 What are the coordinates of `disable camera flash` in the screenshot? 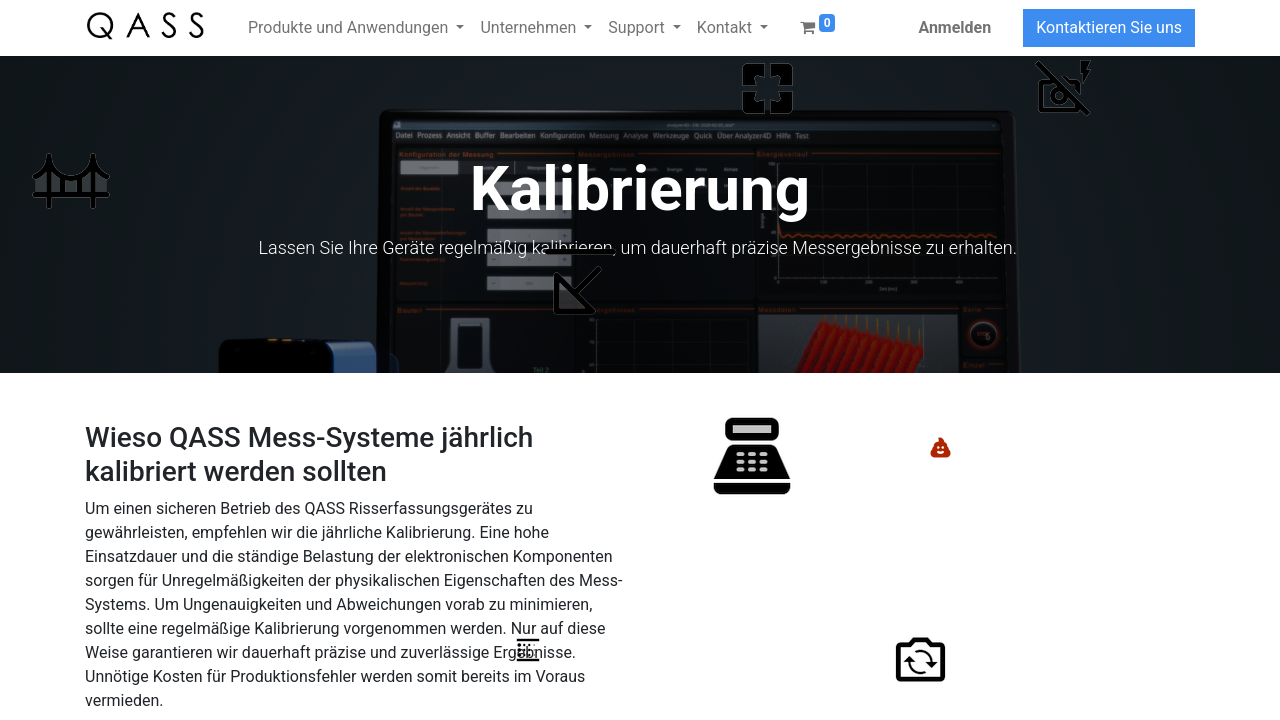 It's located at (1064, 86).